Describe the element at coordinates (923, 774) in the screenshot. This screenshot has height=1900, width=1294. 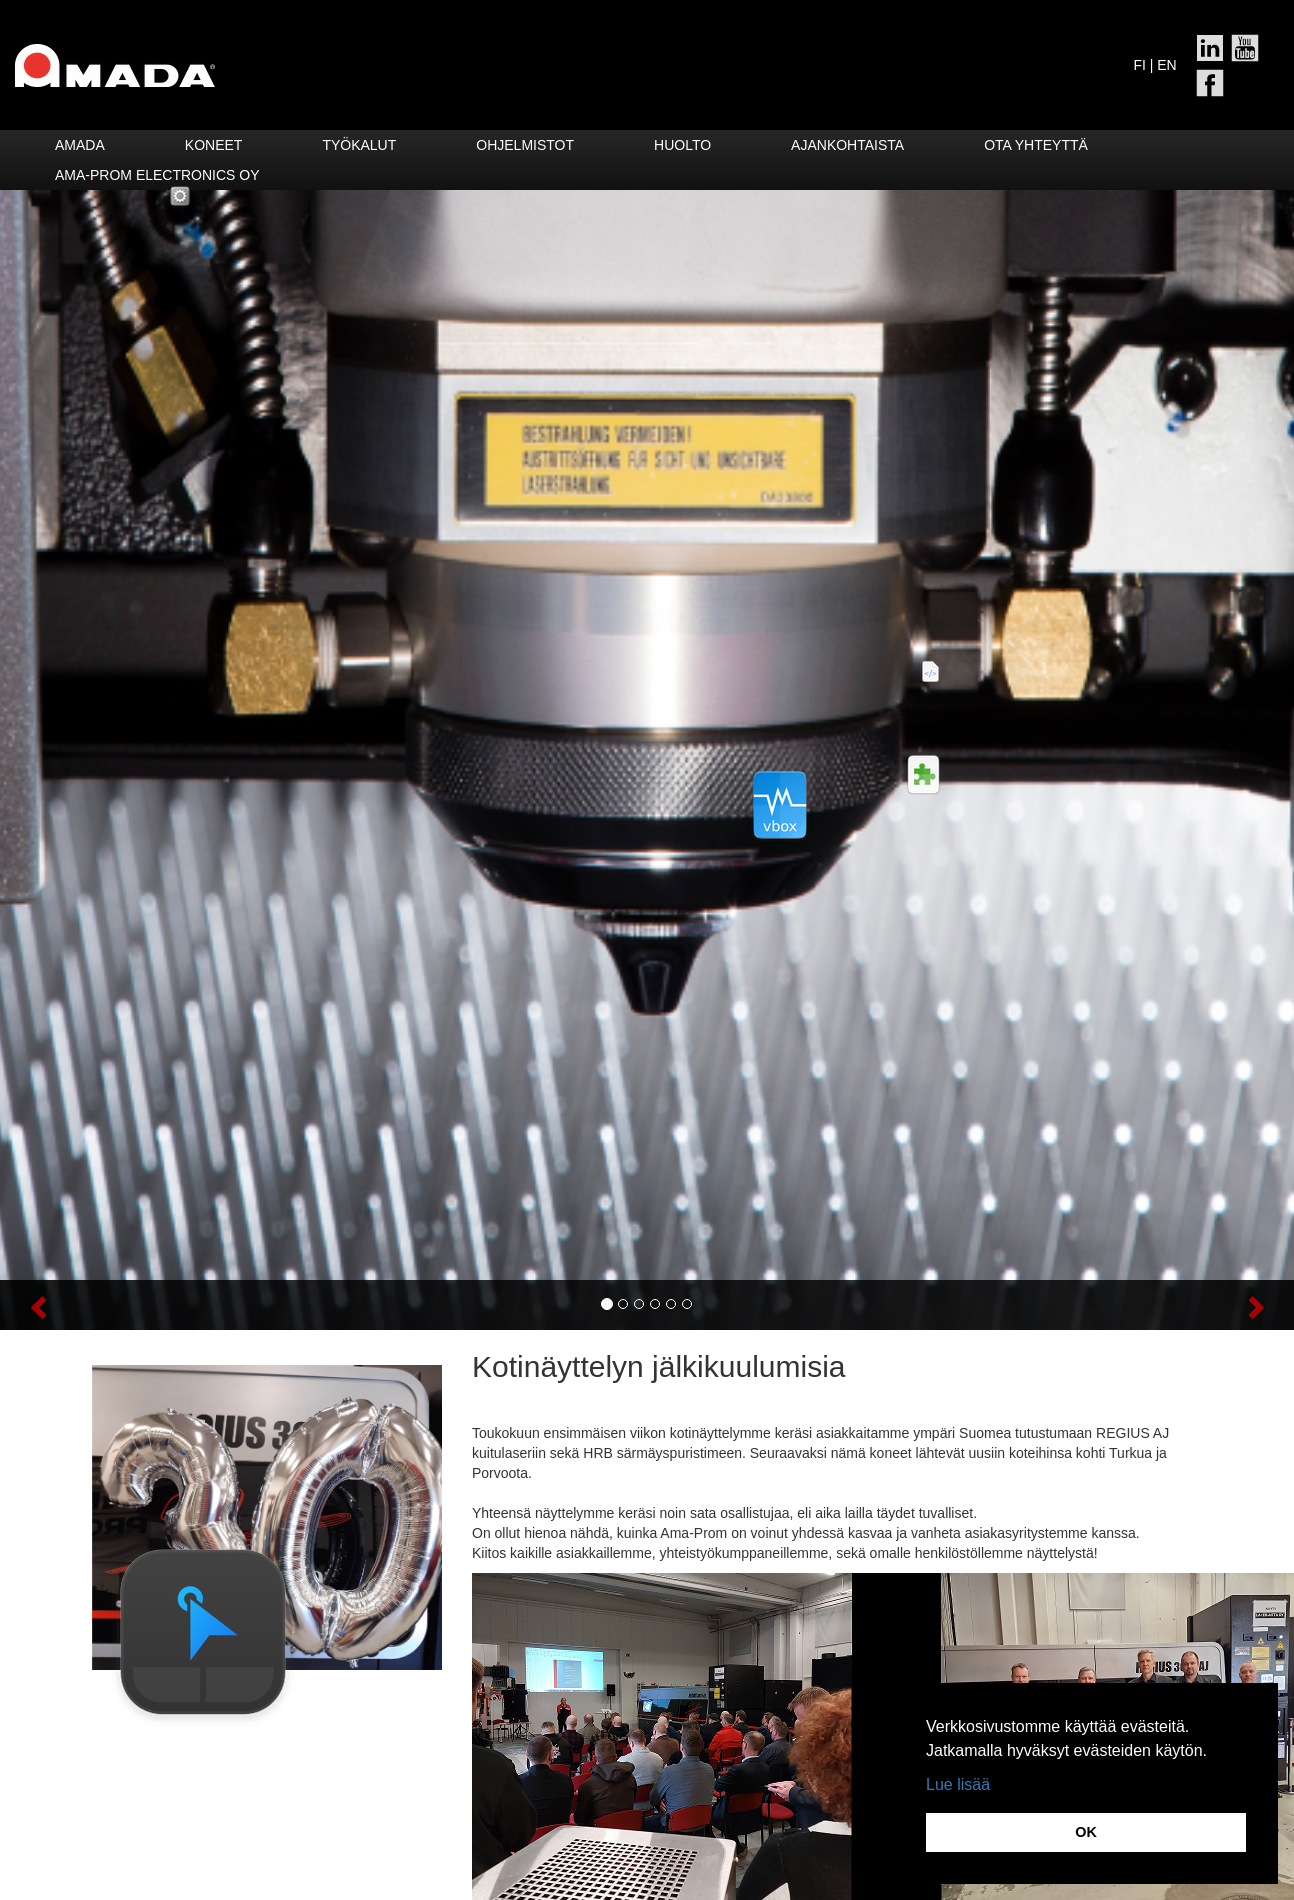
I see `an add-on or plugin file type` at that location.